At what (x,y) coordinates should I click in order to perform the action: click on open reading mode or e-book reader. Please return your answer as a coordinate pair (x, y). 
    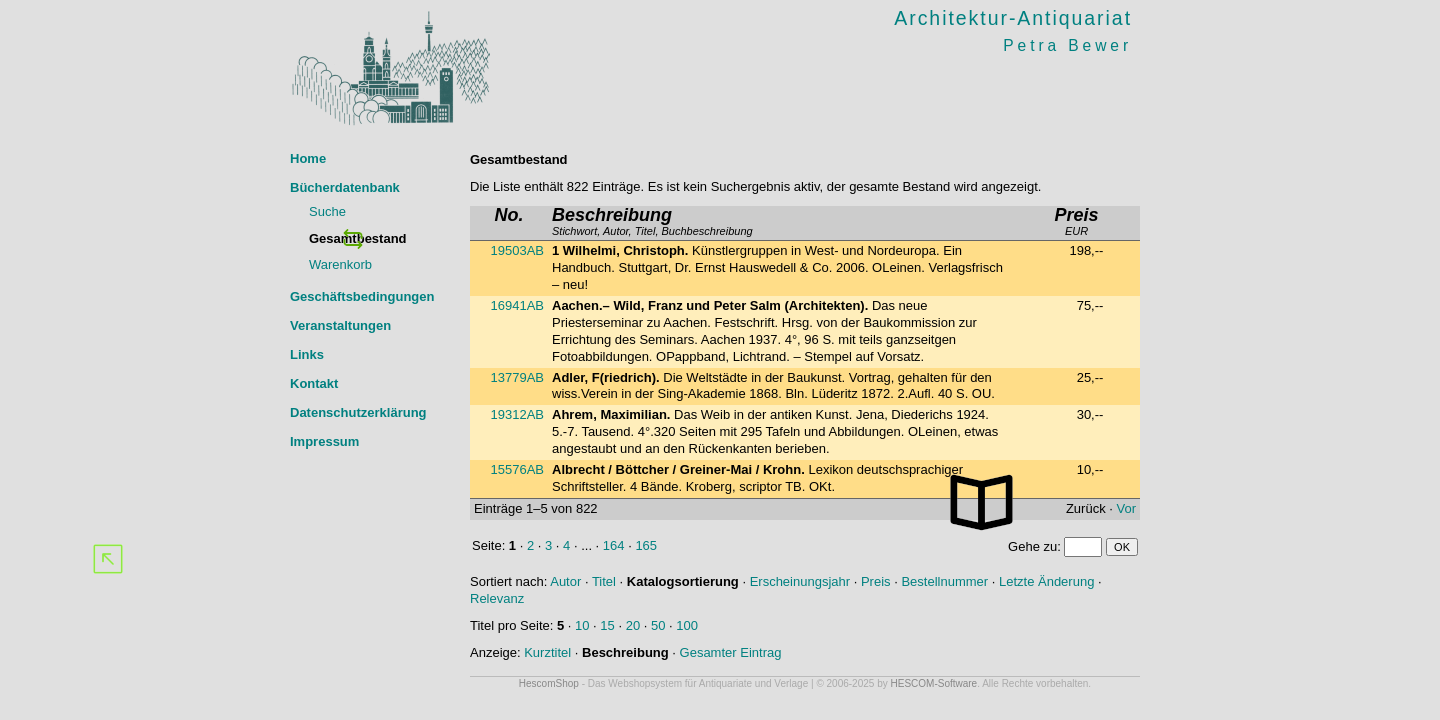
    Looking at the image, I should click on (981, 502).